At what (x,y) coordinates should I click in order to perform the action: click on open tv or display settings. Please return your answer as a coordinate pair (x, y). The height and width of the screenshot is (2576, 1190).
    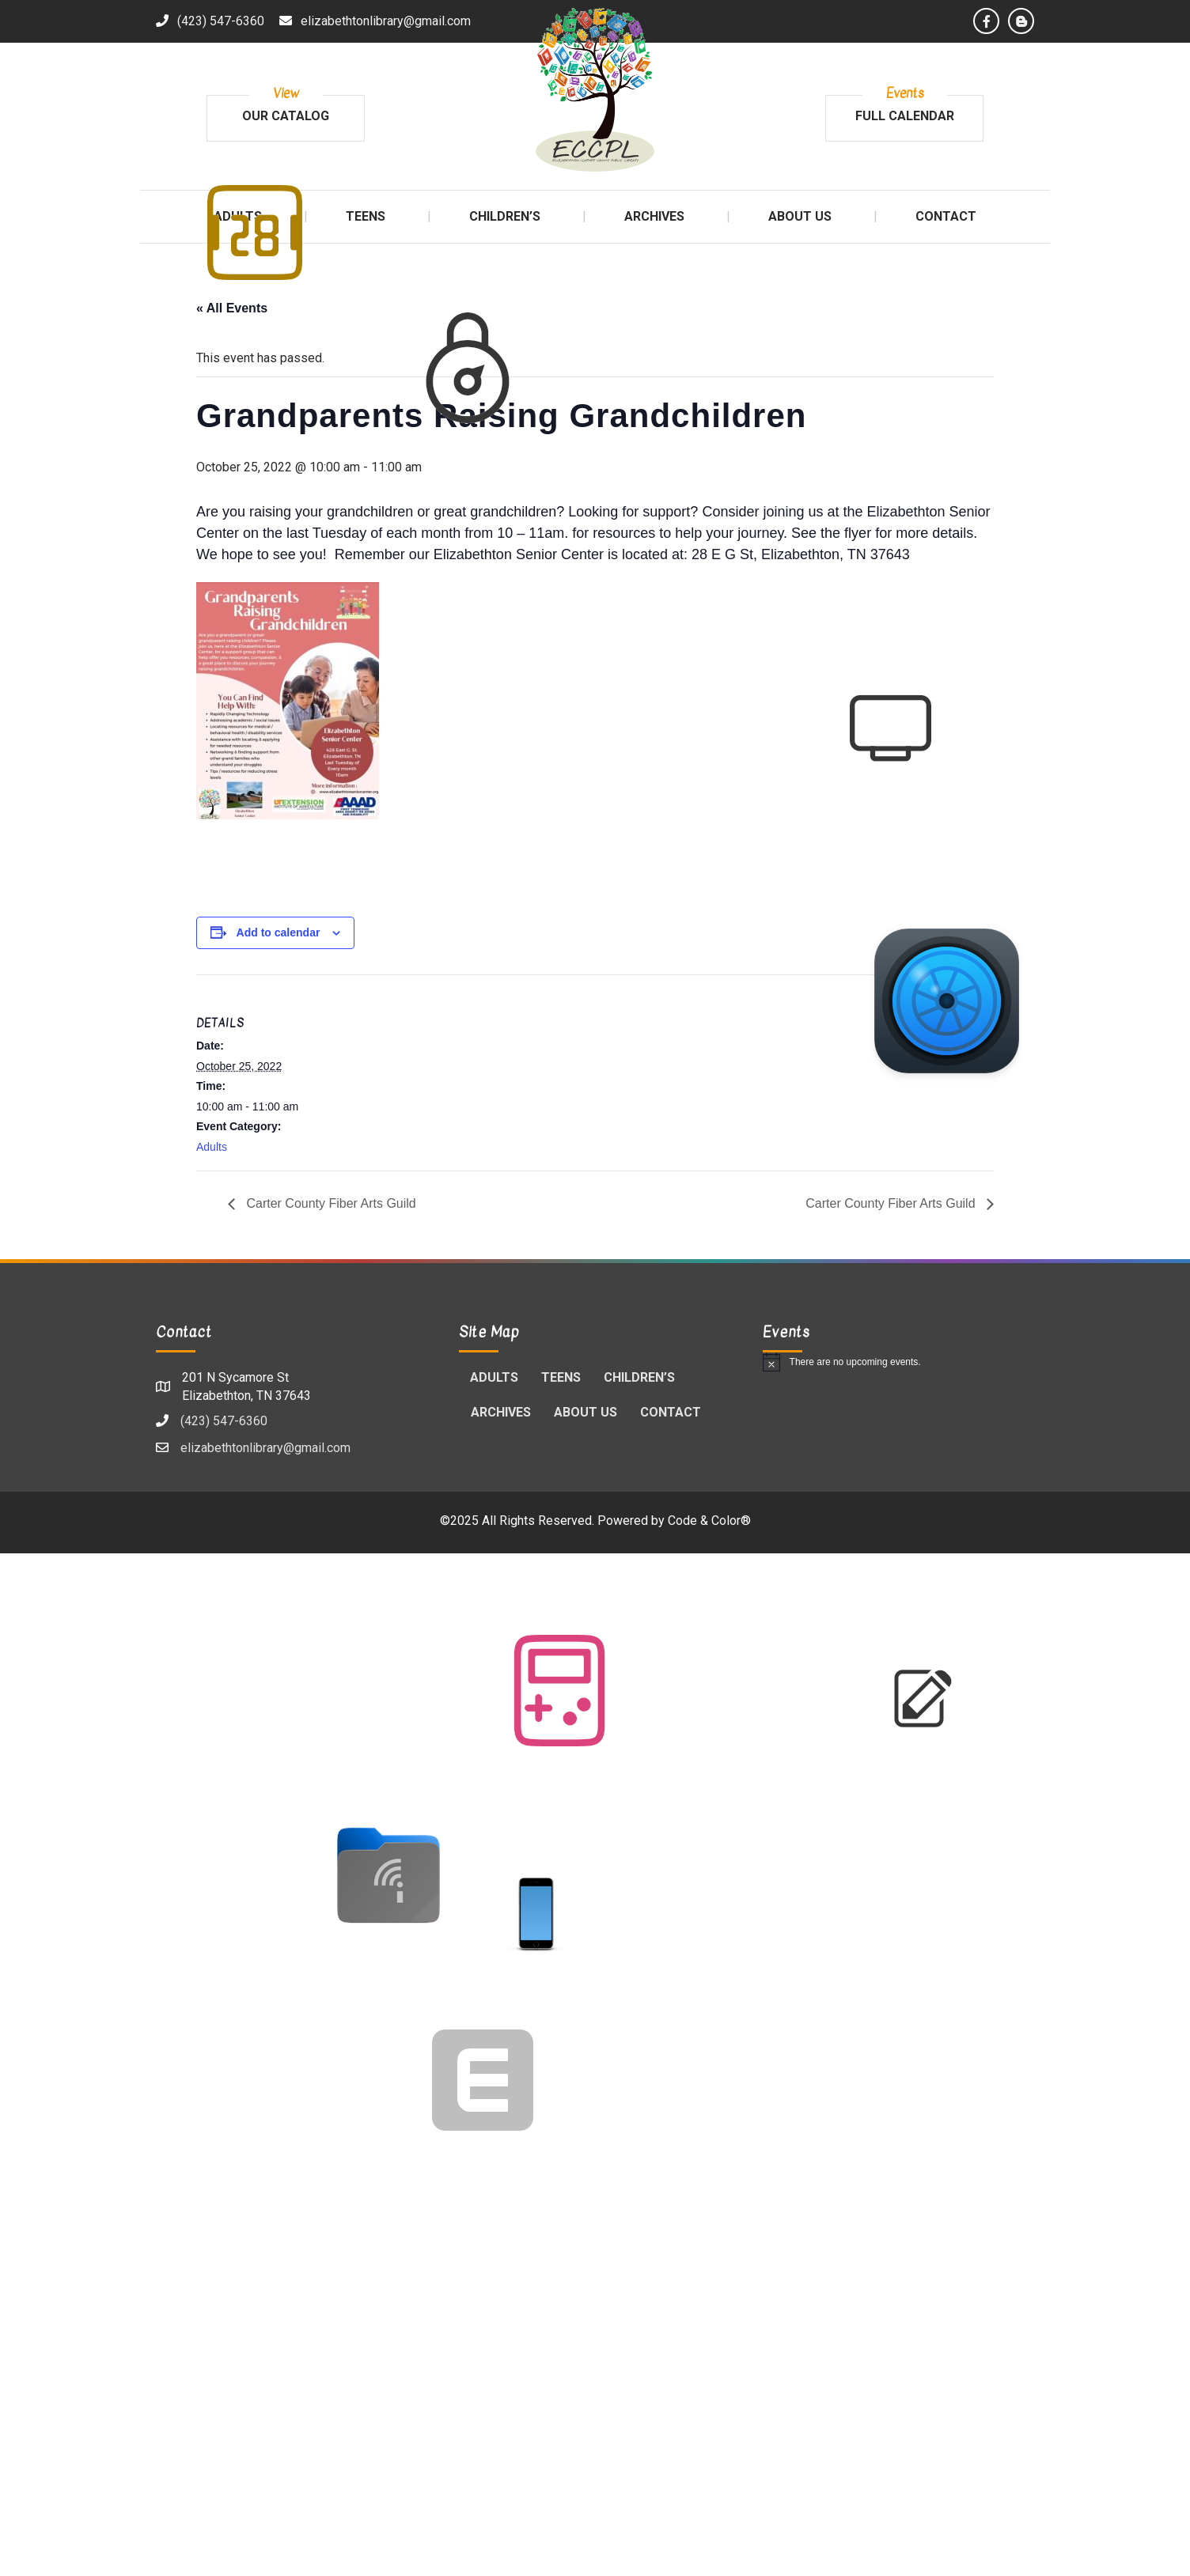
    Looking at the image, I should click on (890, 725).